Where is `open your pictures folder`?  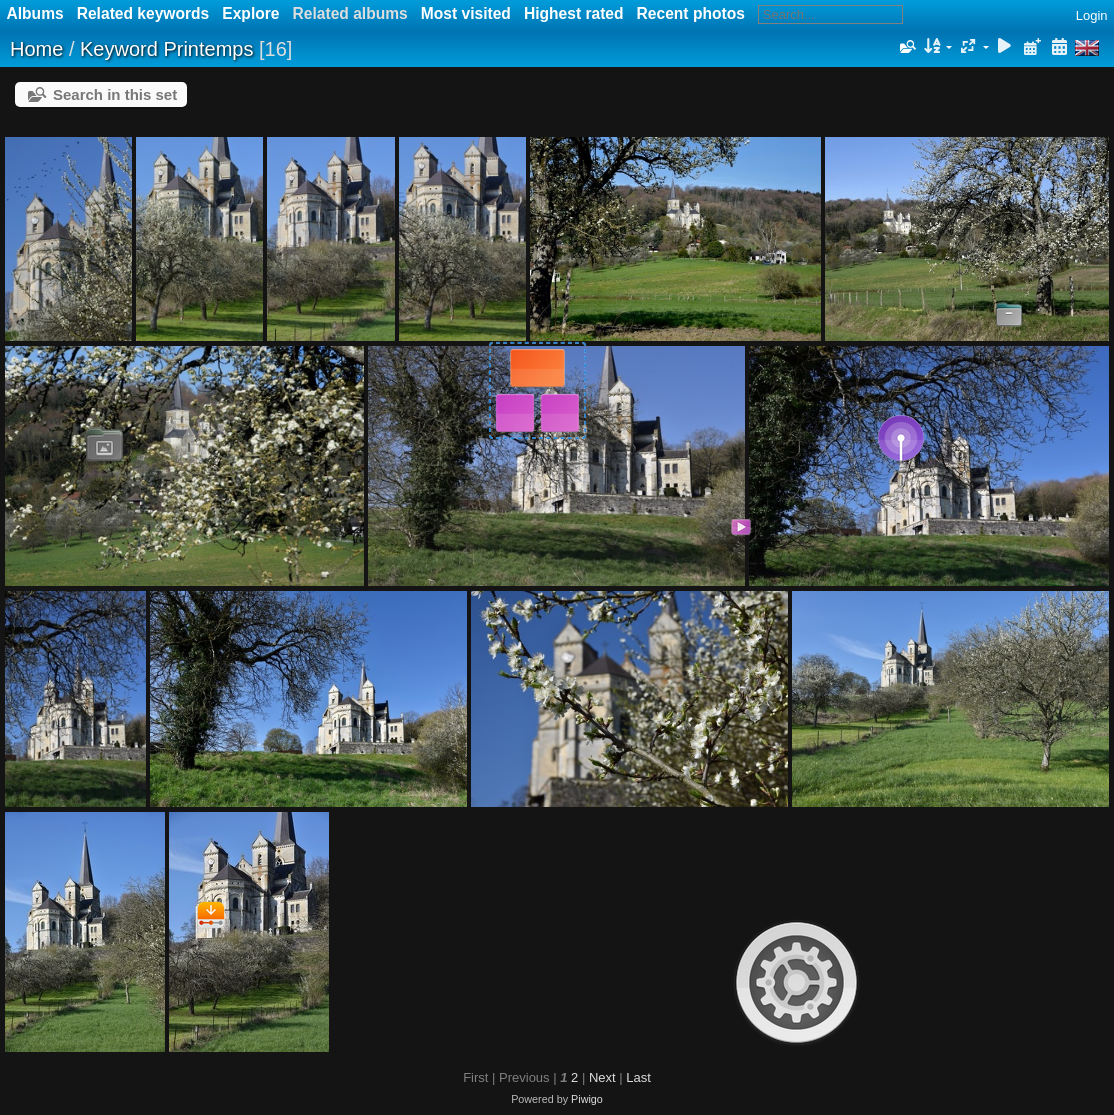 open your pictures folder is located at coordinates (104, 443).